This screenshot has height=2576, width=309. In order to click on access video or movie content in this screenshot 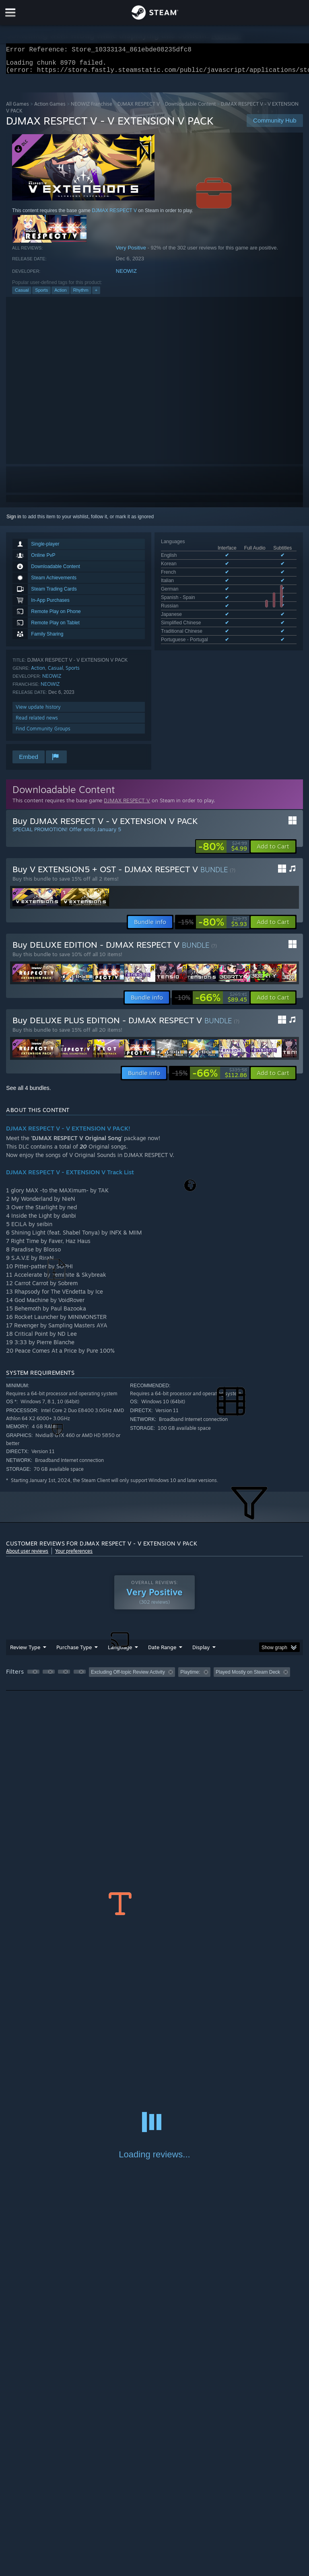, I will do `click(231, 1401)`.